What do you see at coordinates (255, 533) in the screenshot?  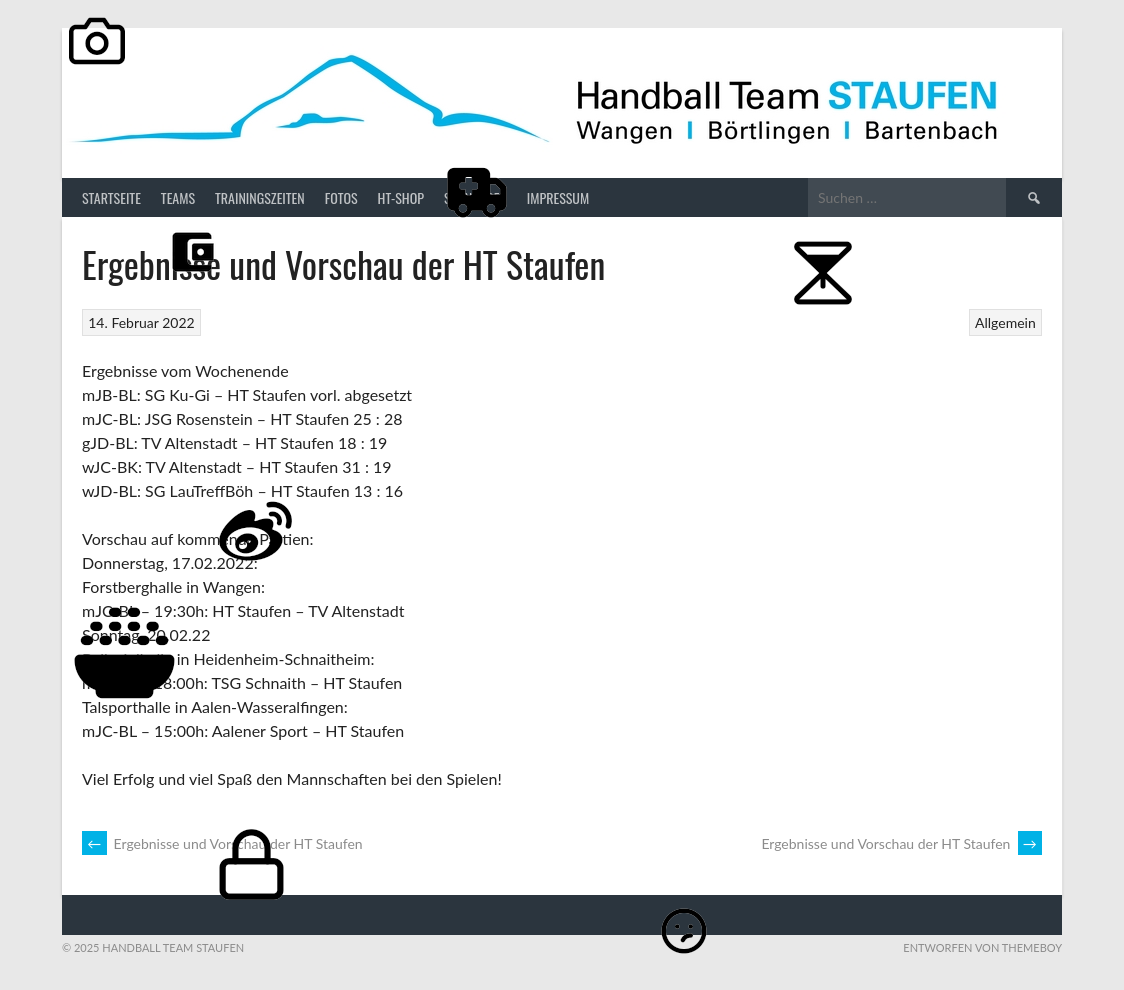 I see `open weibo app` at bounding box center [255, 533].